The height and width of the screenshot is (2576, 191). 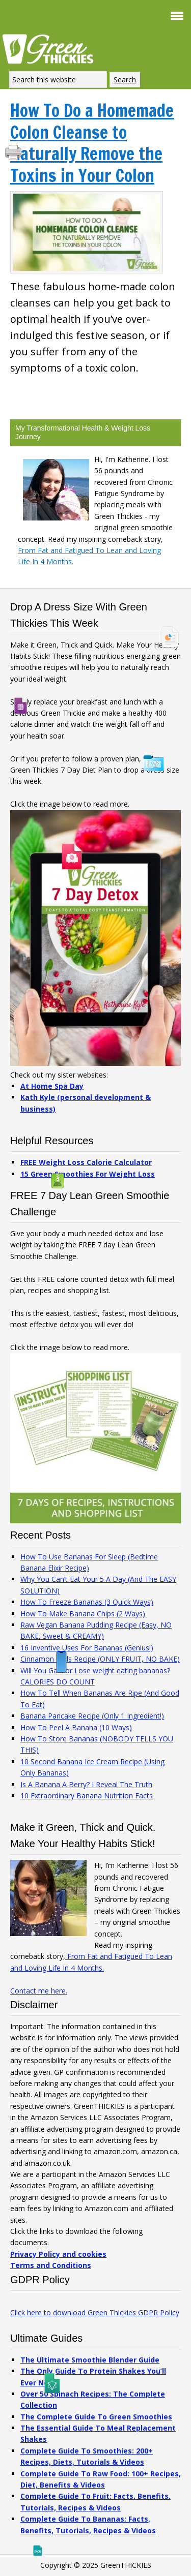 What do you see at coordinates (38, 2551) in the screenshot?
I see `arduino source code file` at bounding box center [38, 2551].